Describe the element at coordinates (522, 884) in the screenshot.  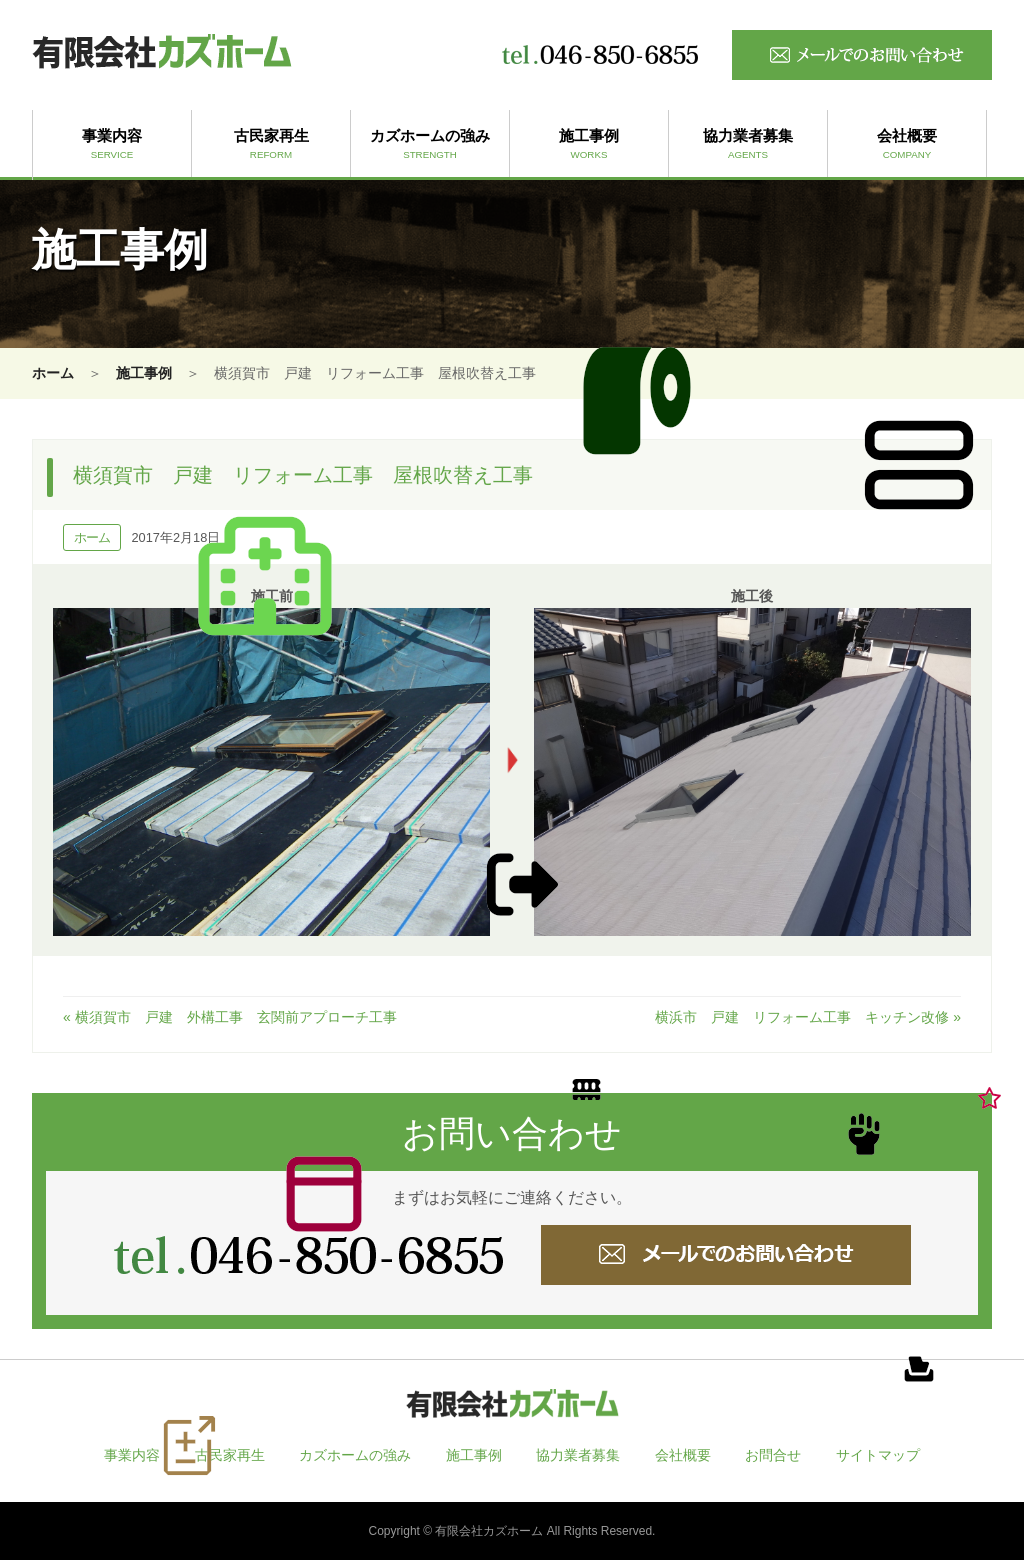
I see `log out of your account` at that location.